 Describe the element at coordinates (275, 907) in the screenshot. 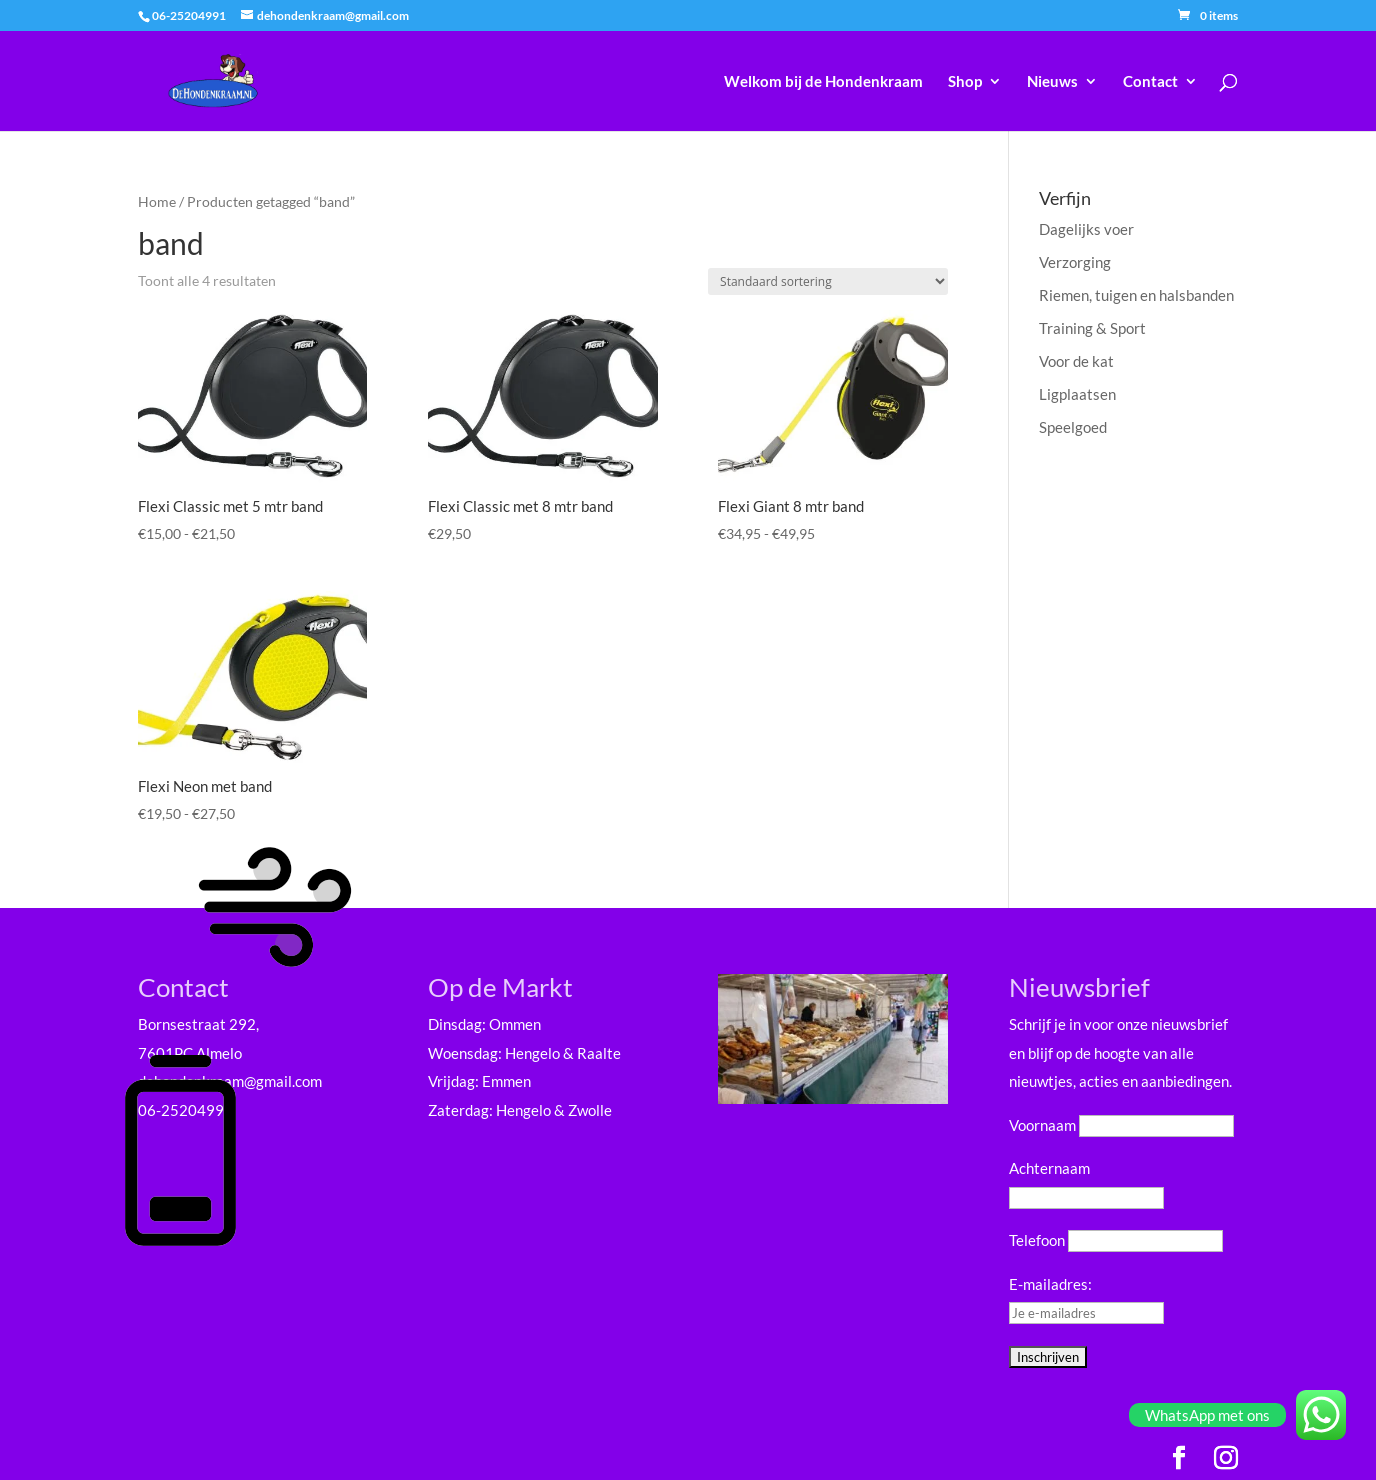

I see `view current wind conditions` at that location.